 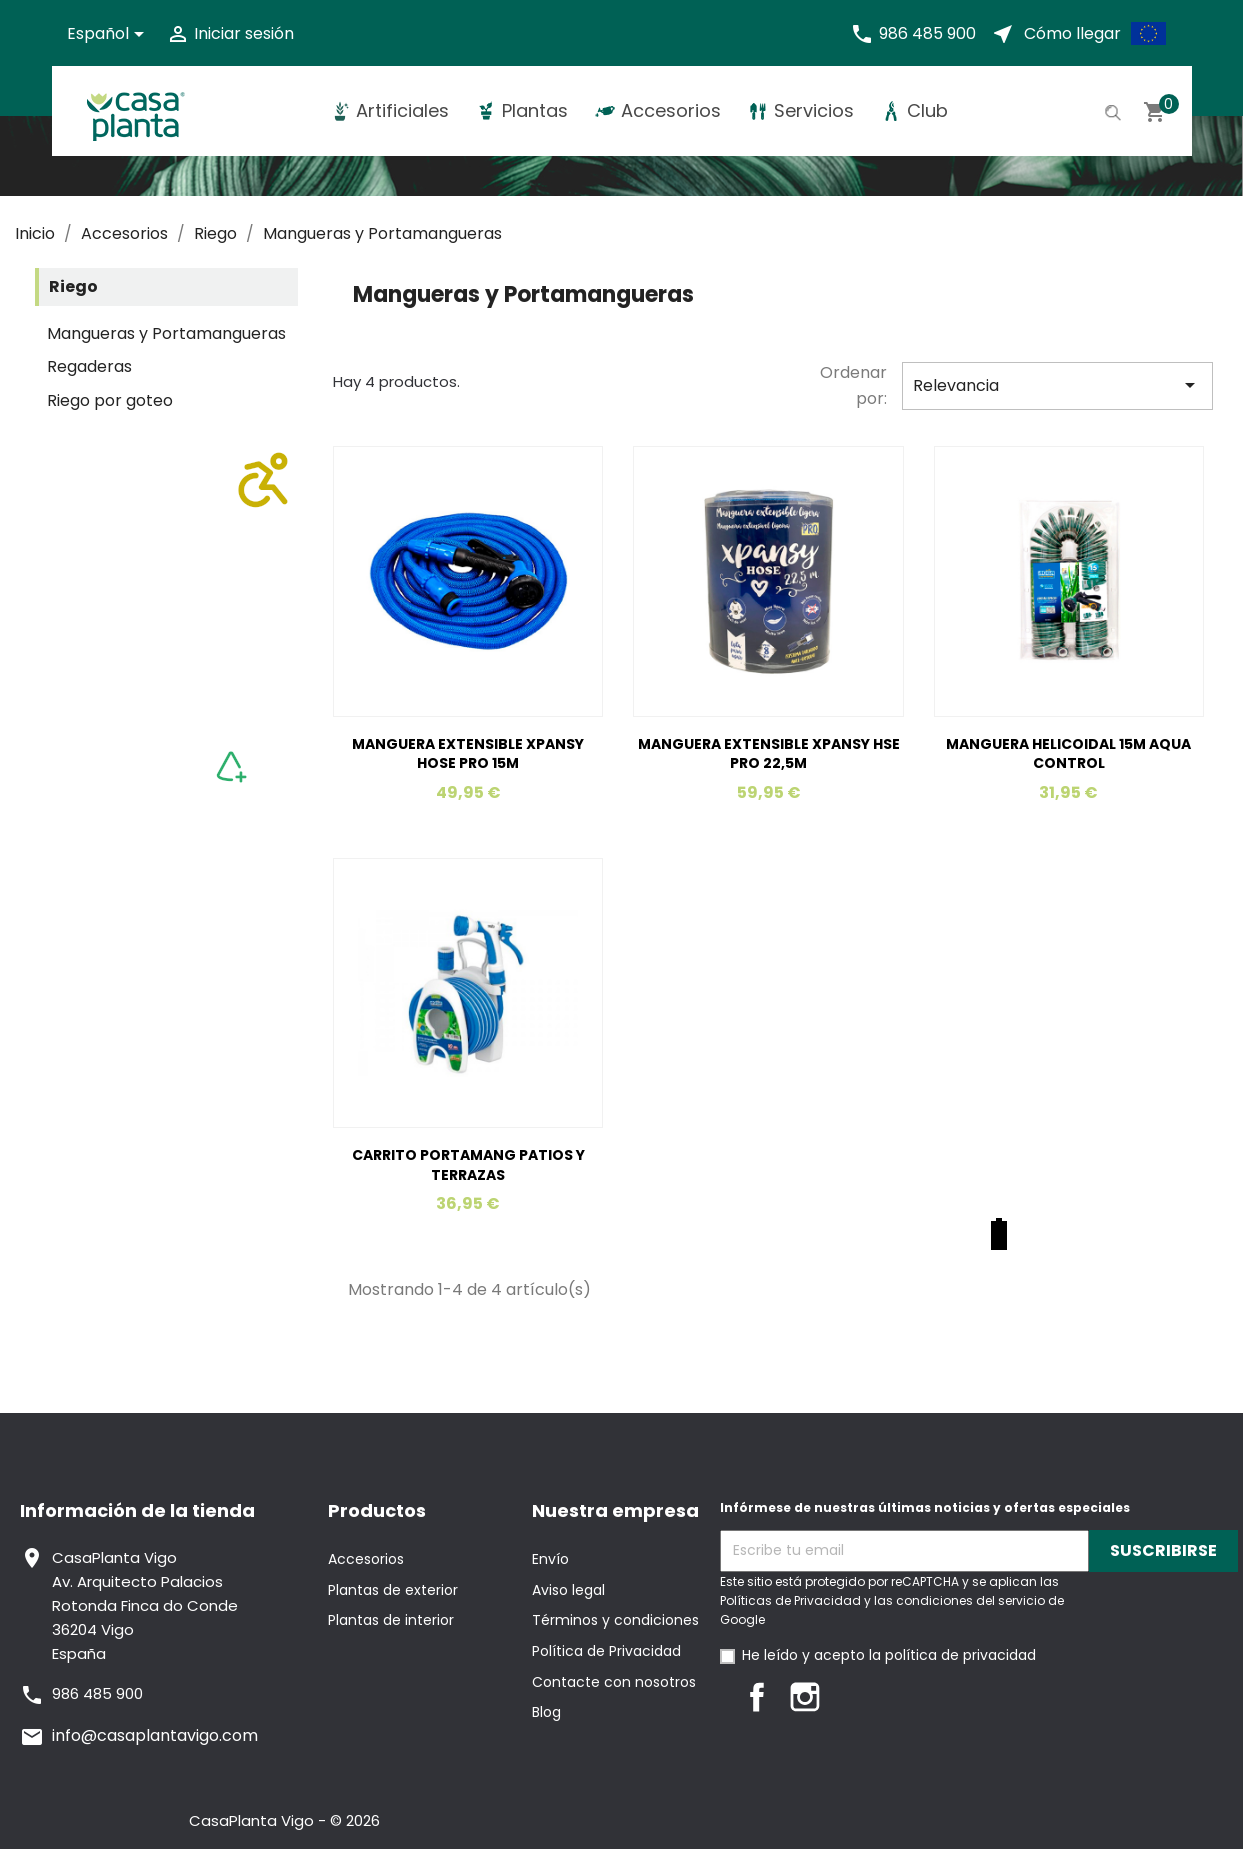 I want to click on accessibility options or settings, so click(x=264, y=478).